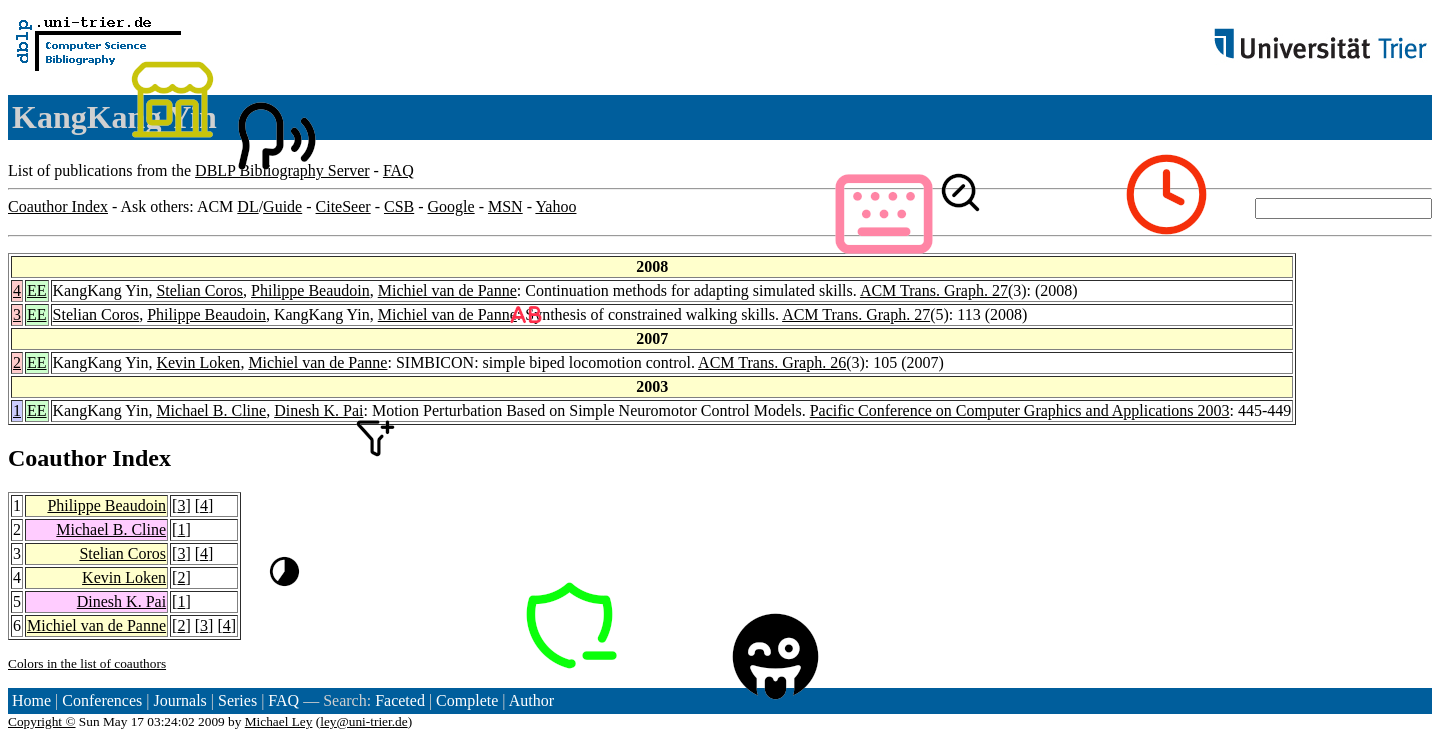  What do you see at coordinates (172, 99) in the screenshot?
I see `browse nearby stores or shops` at bounding box center [172, 99].